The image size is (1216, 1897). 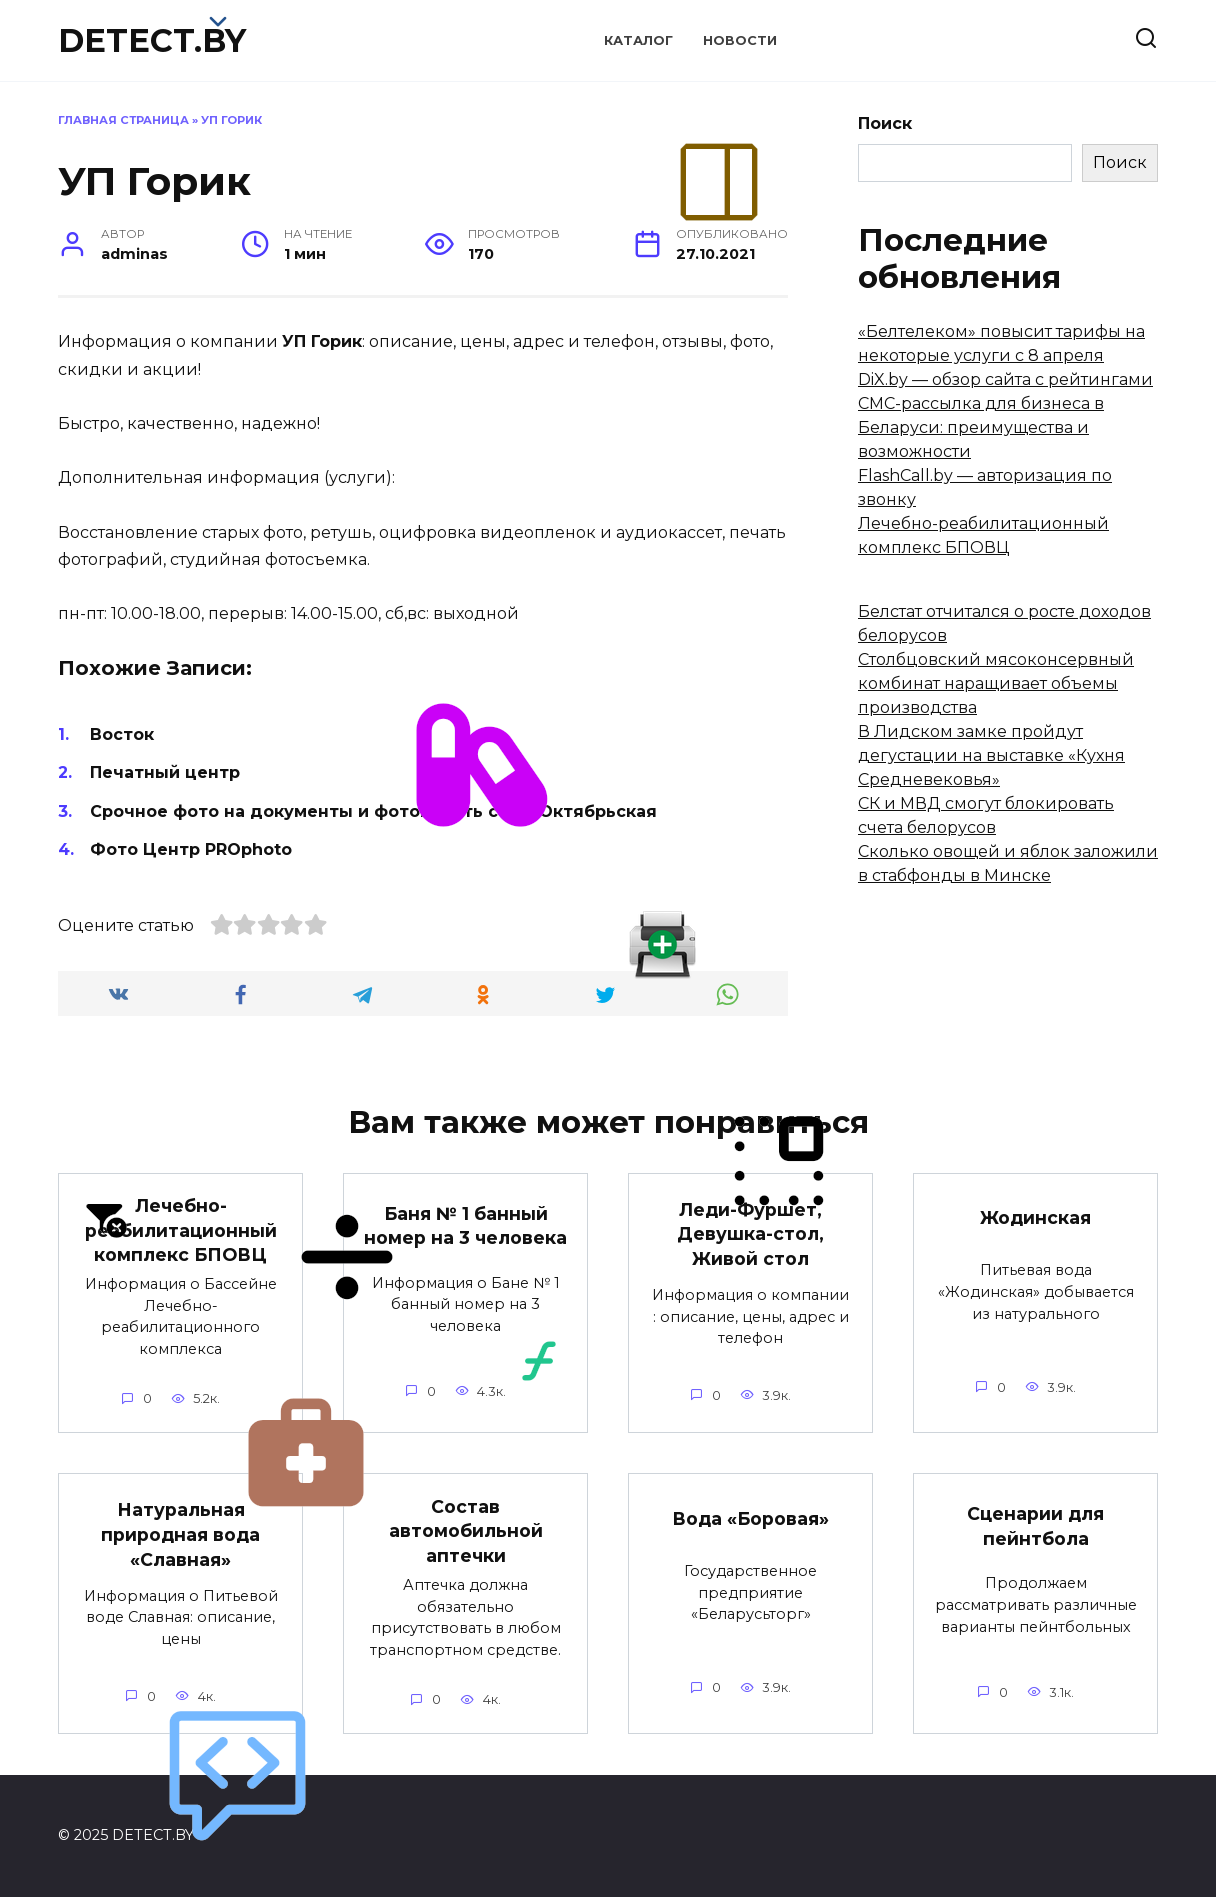 What do you see at coordinates (347, 1257) in the screenshot?
I see `perform division operation` at bounding box center [347, 1257].